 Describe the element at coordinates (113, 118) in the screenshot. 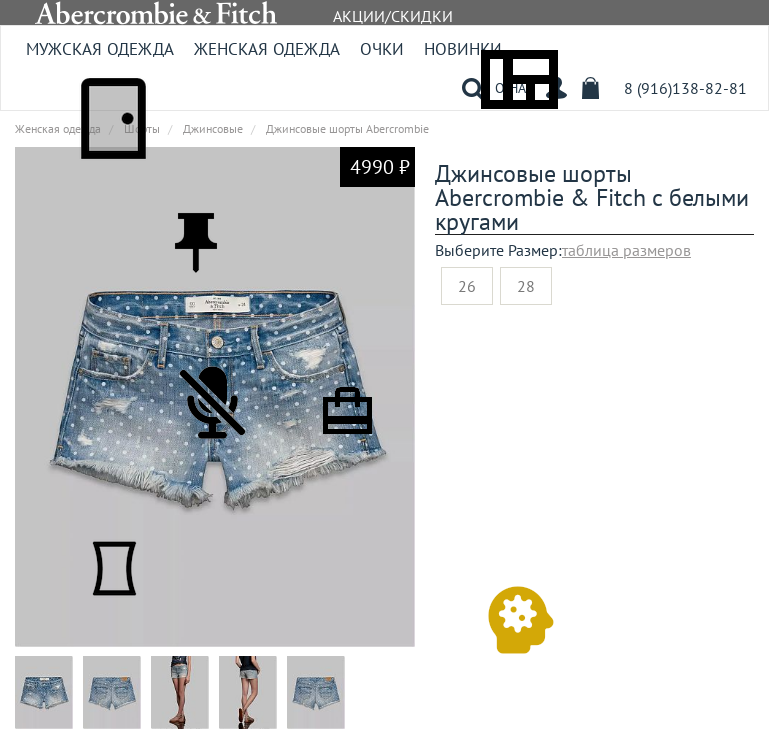

I see `access door sensor settings` at that location.